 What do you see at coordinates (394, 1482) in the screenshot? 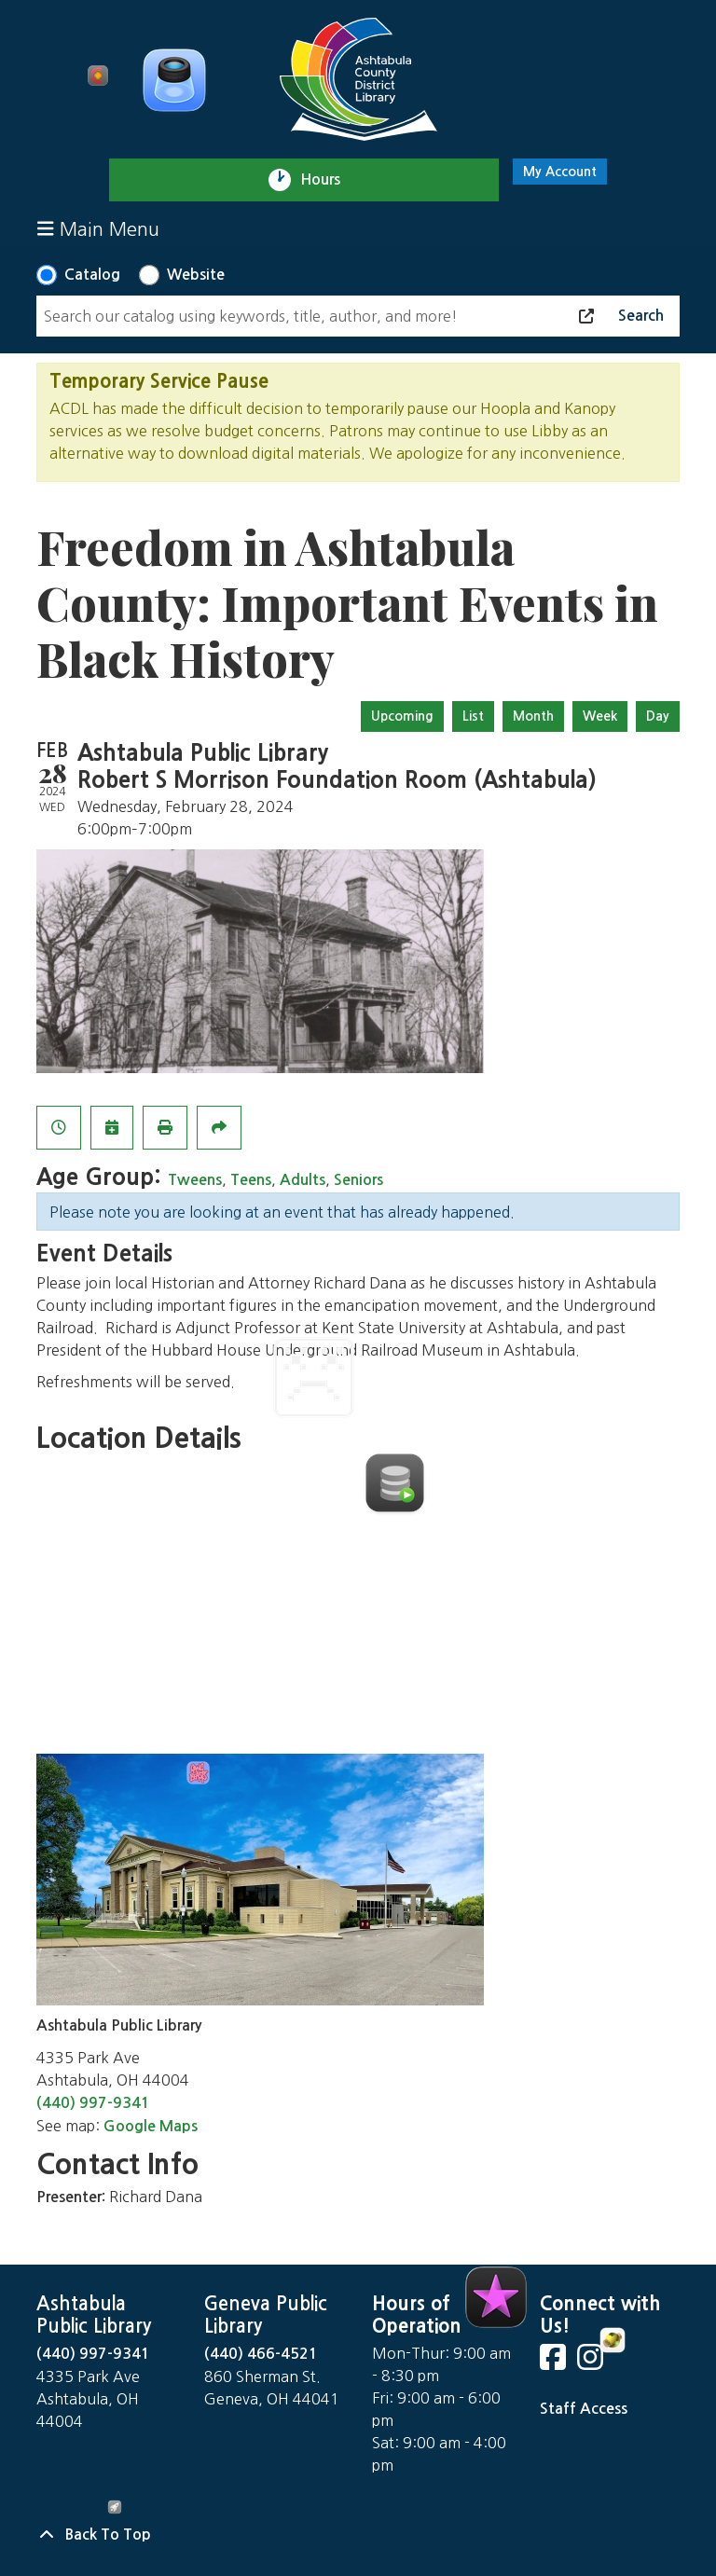
I see `open Oracle SQL Developer application` at bounding box center [394, 1482].